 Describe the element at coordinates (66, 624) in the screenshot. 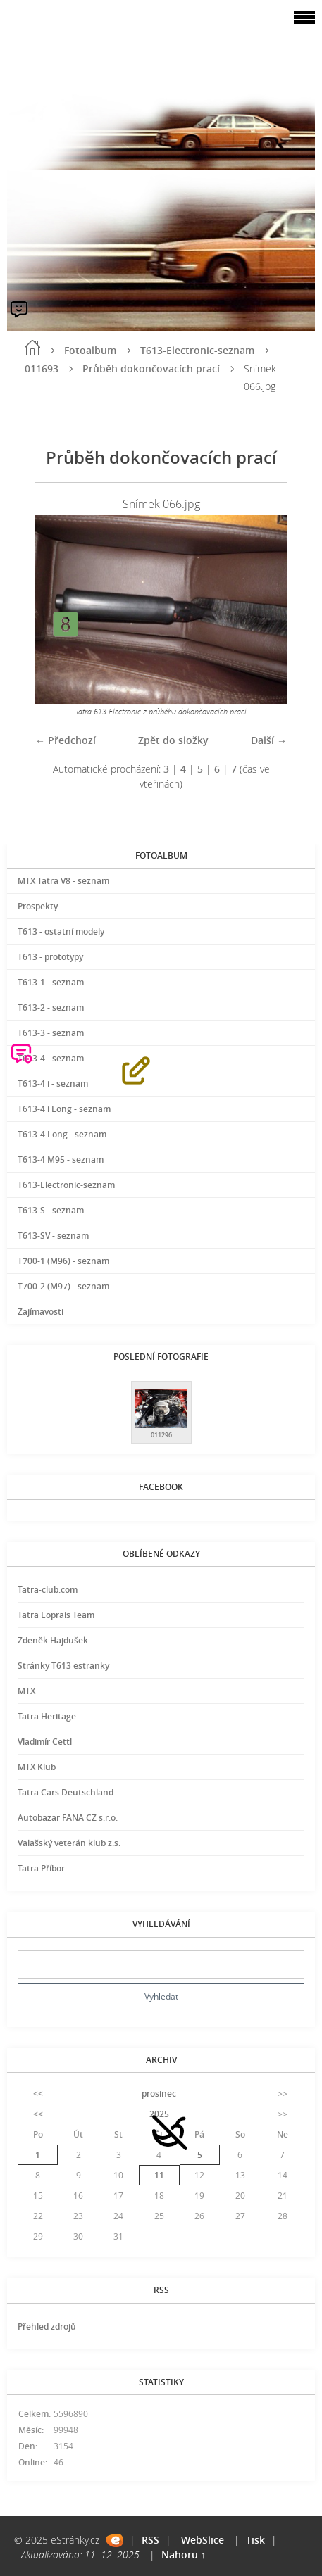

I see `indicates item number eight in a list or sequence` at that location.